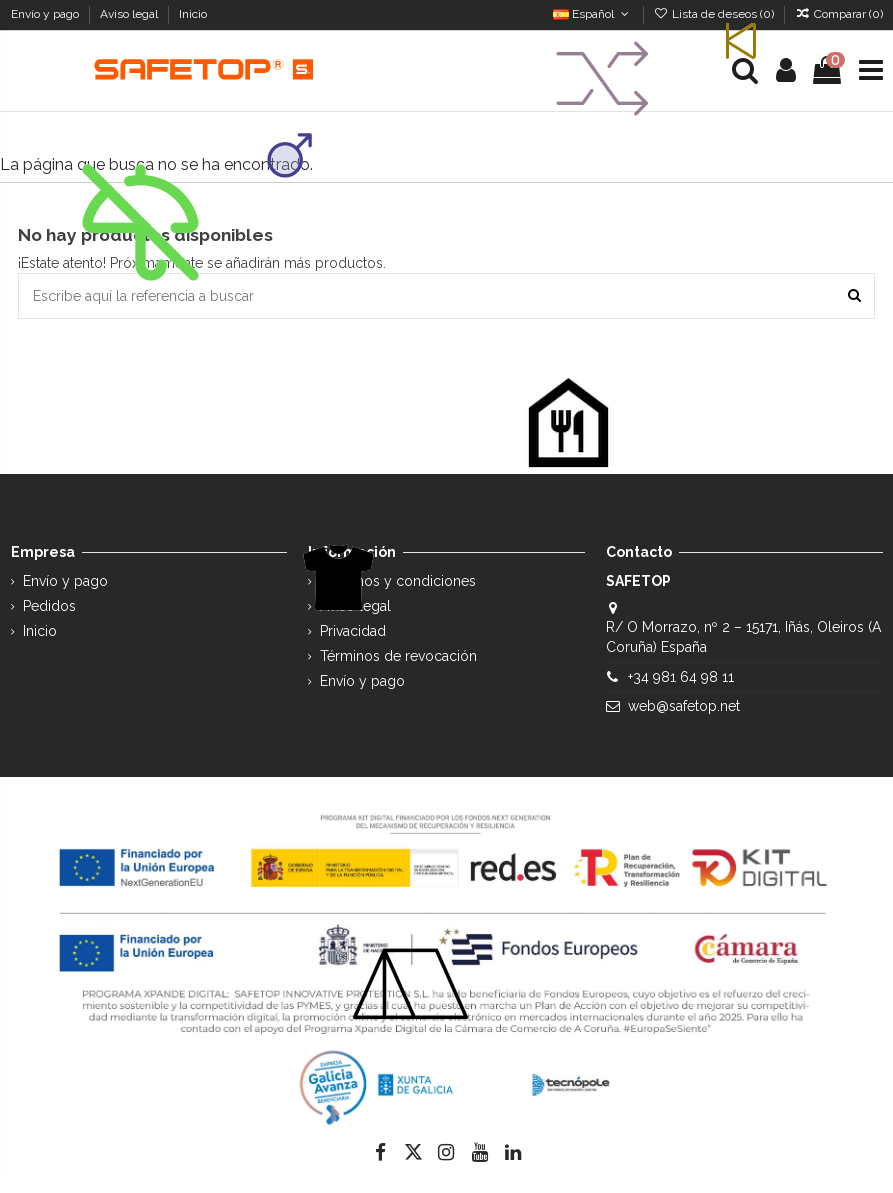 The image size is (893, 1193). I want to click on indicates weather protection is disabled, so click(140, 222).